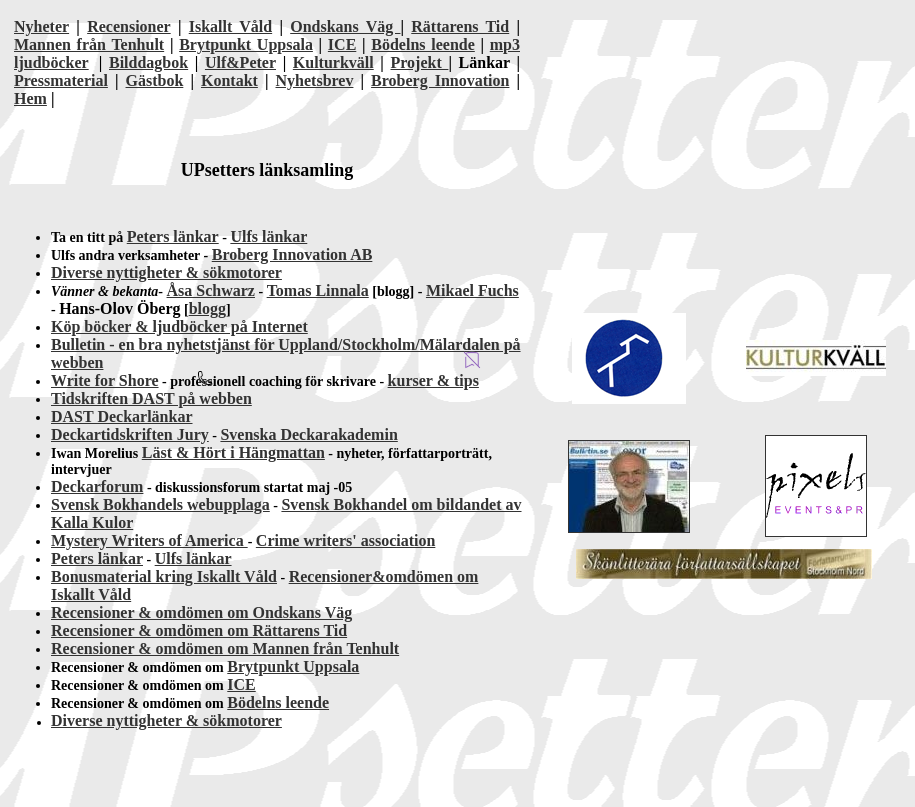  I want to click on remove from bookmarks, so click(472, 360).